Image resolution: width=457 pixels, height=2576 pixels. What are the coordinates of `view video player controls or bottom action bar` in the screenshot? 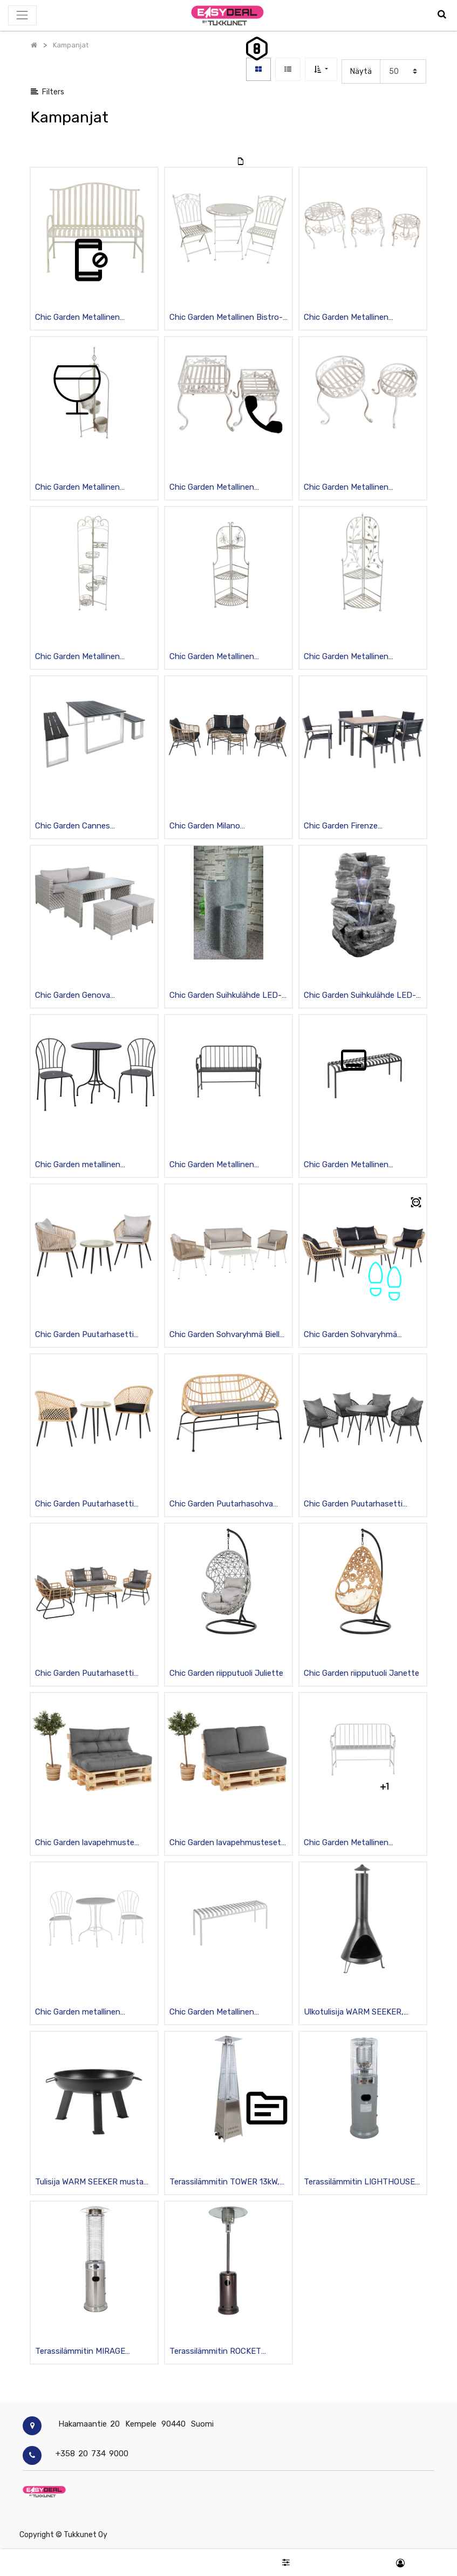 It's located at (353, 1060).